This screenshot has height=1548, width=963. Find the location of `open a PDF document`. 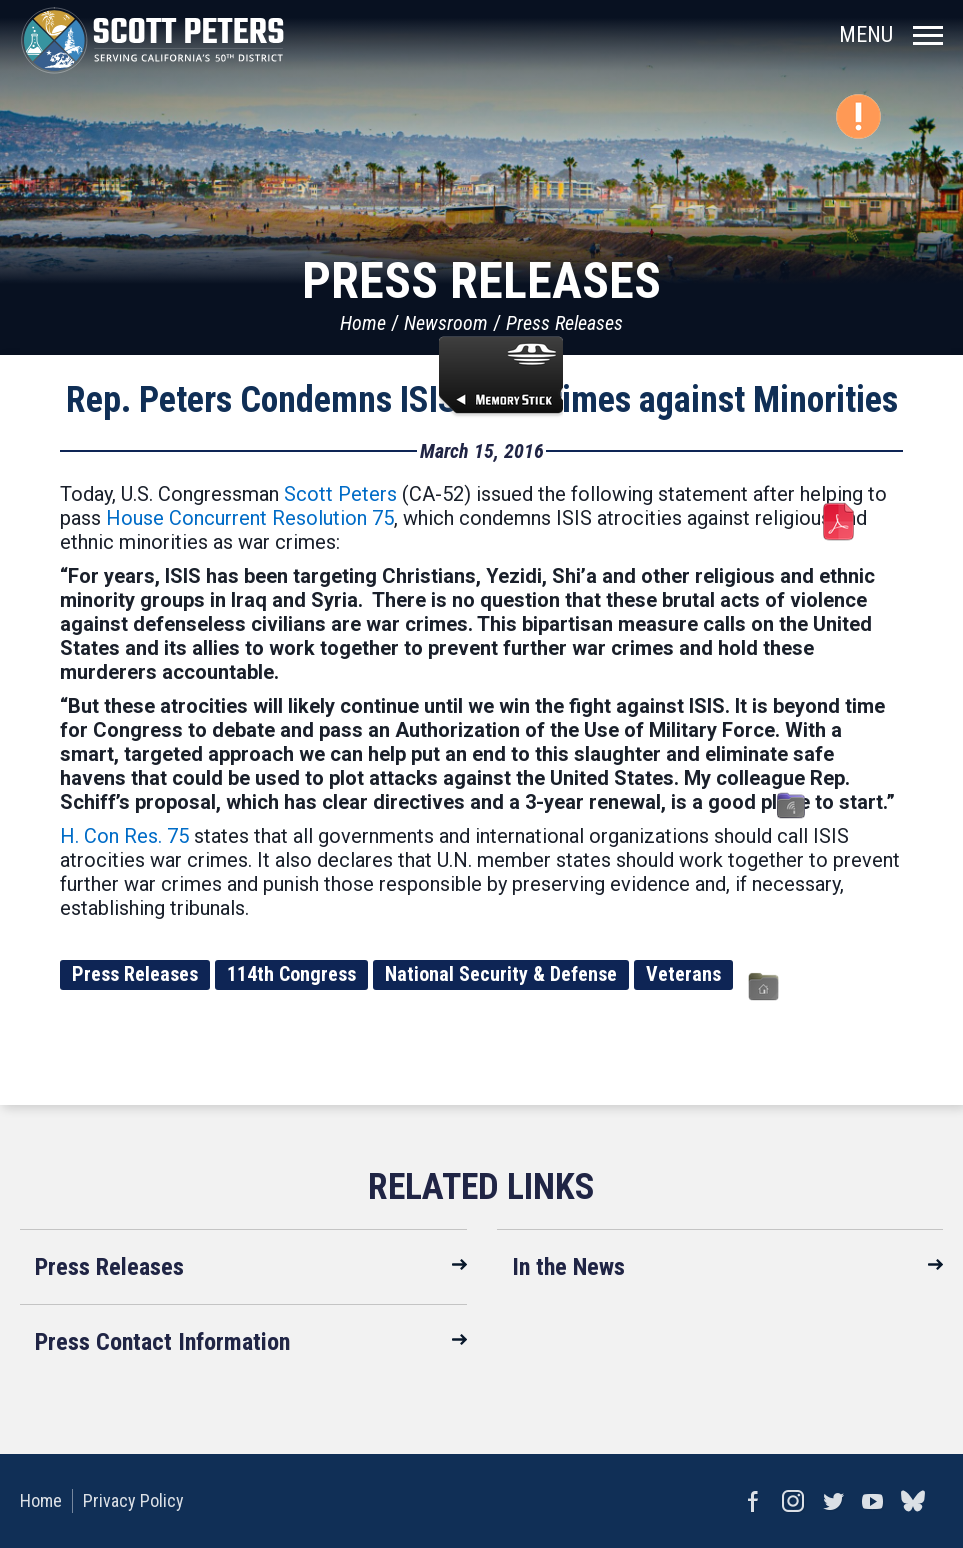

open a PDF document is located at coordinates (838, 521).